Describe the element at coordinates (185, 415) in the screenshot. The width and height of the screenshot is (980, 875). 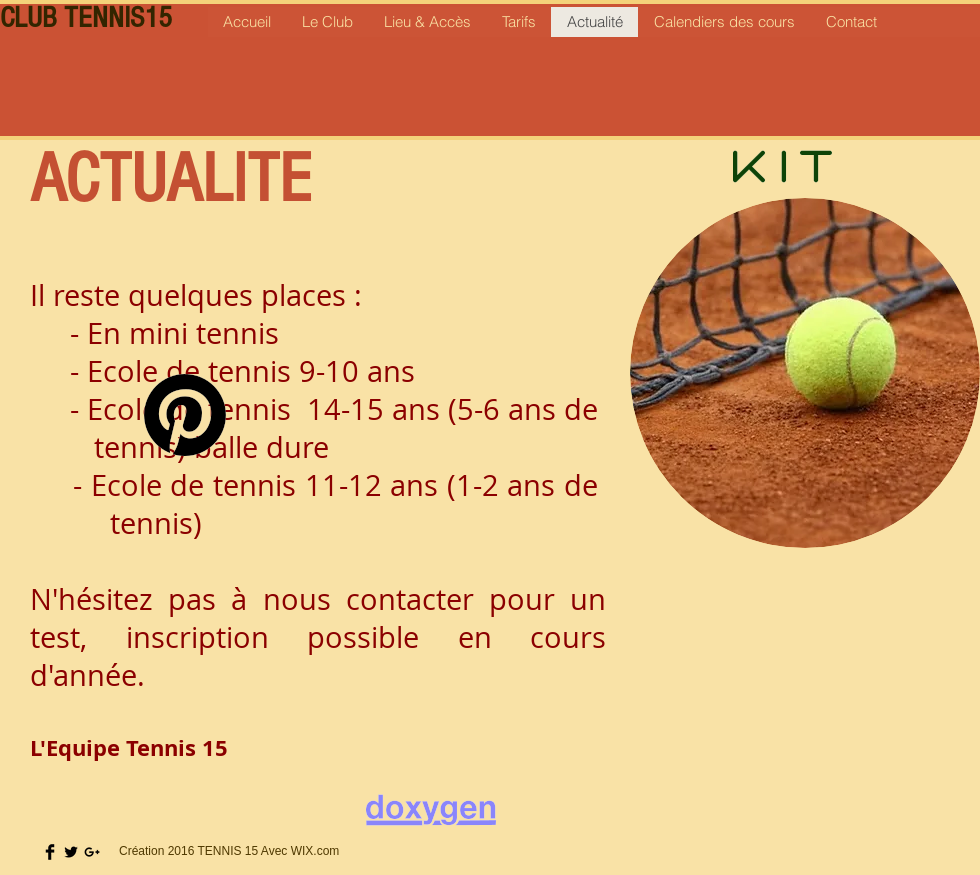
I see `open Pinterest app` at that location.